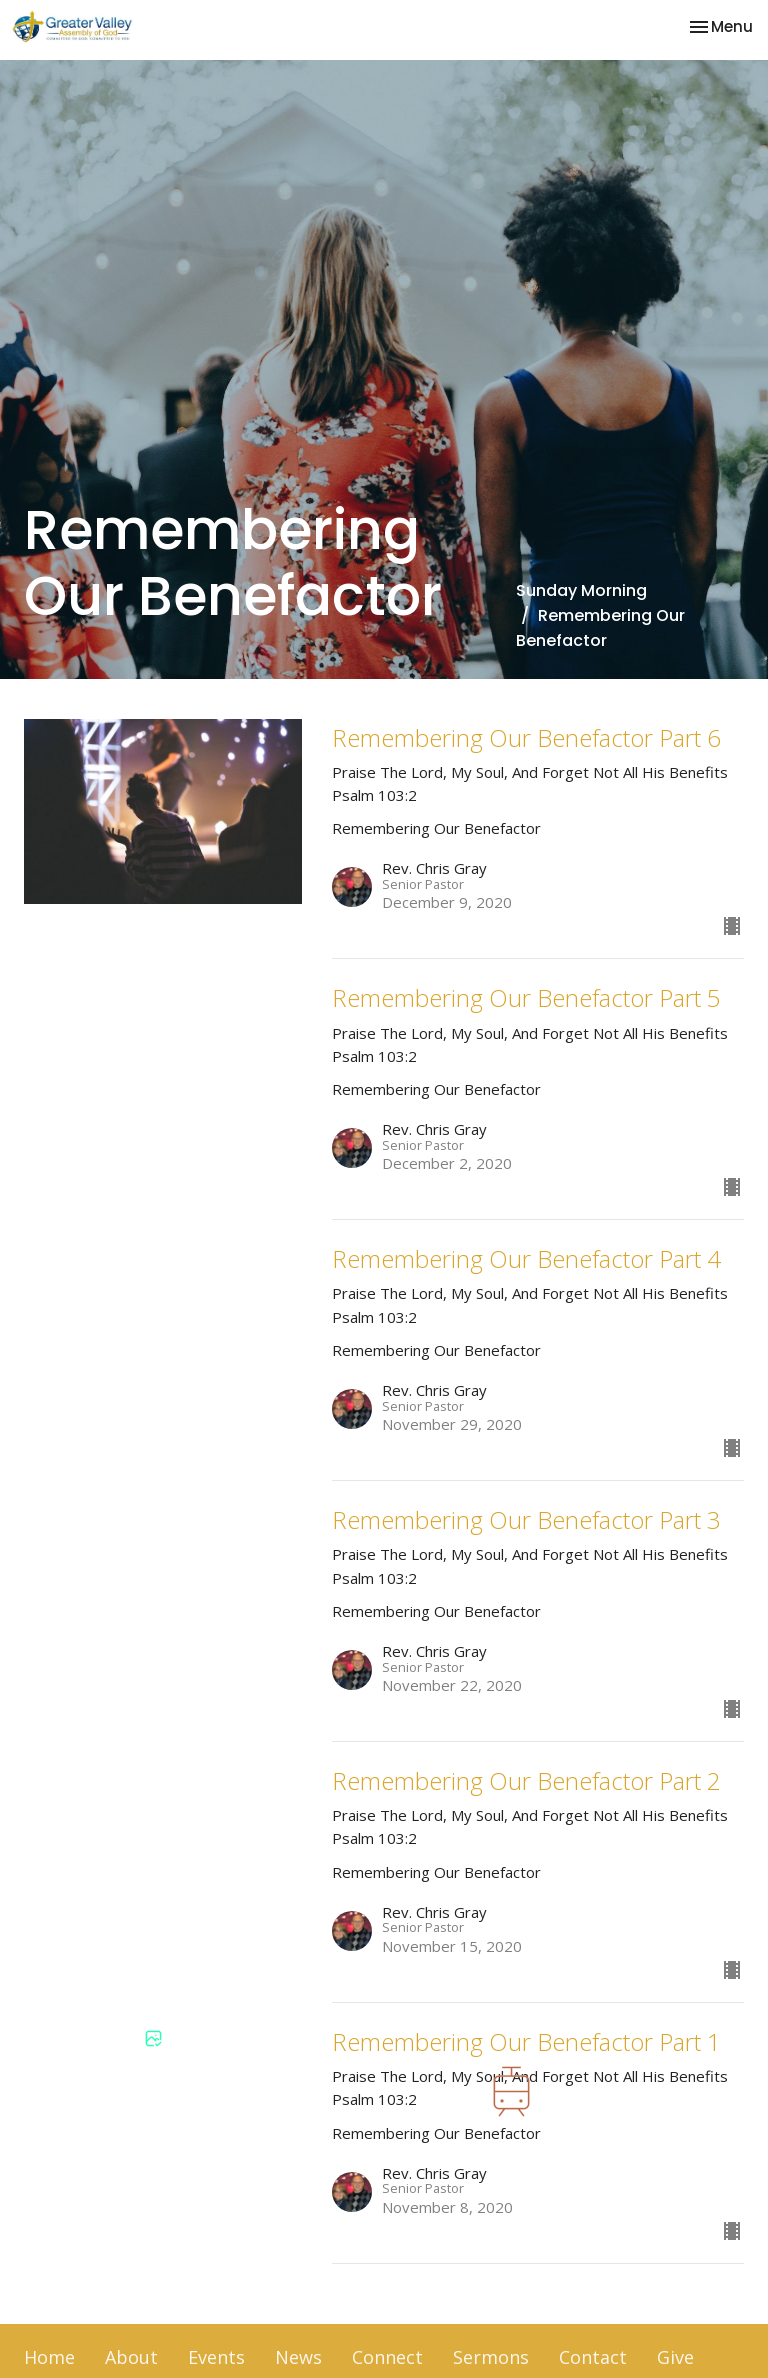 The height and width of the screenshot is (2378, 768). Describe the element at coordinates (153, 2038) in the screenshot. I see `photo successfully uploaded` at that location.